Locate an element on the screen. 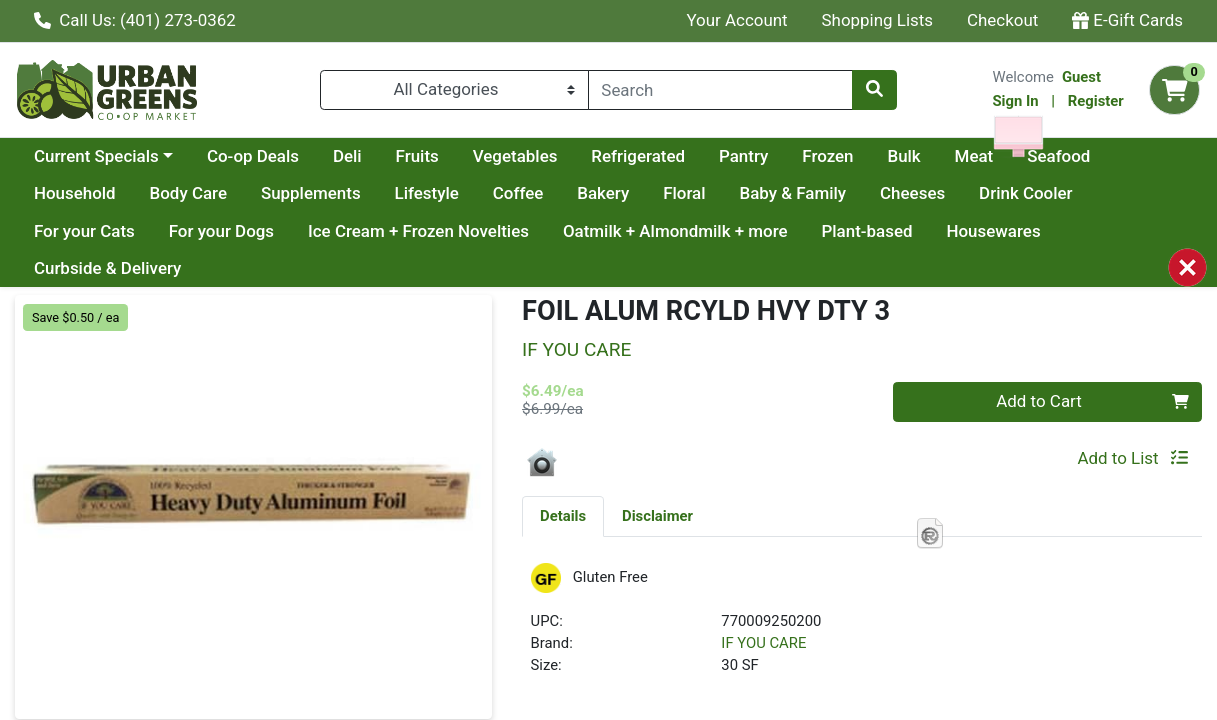 The height and width of the screenshot is (720, 1217). close the current dialog or window is located at coordinates (1187, 267).